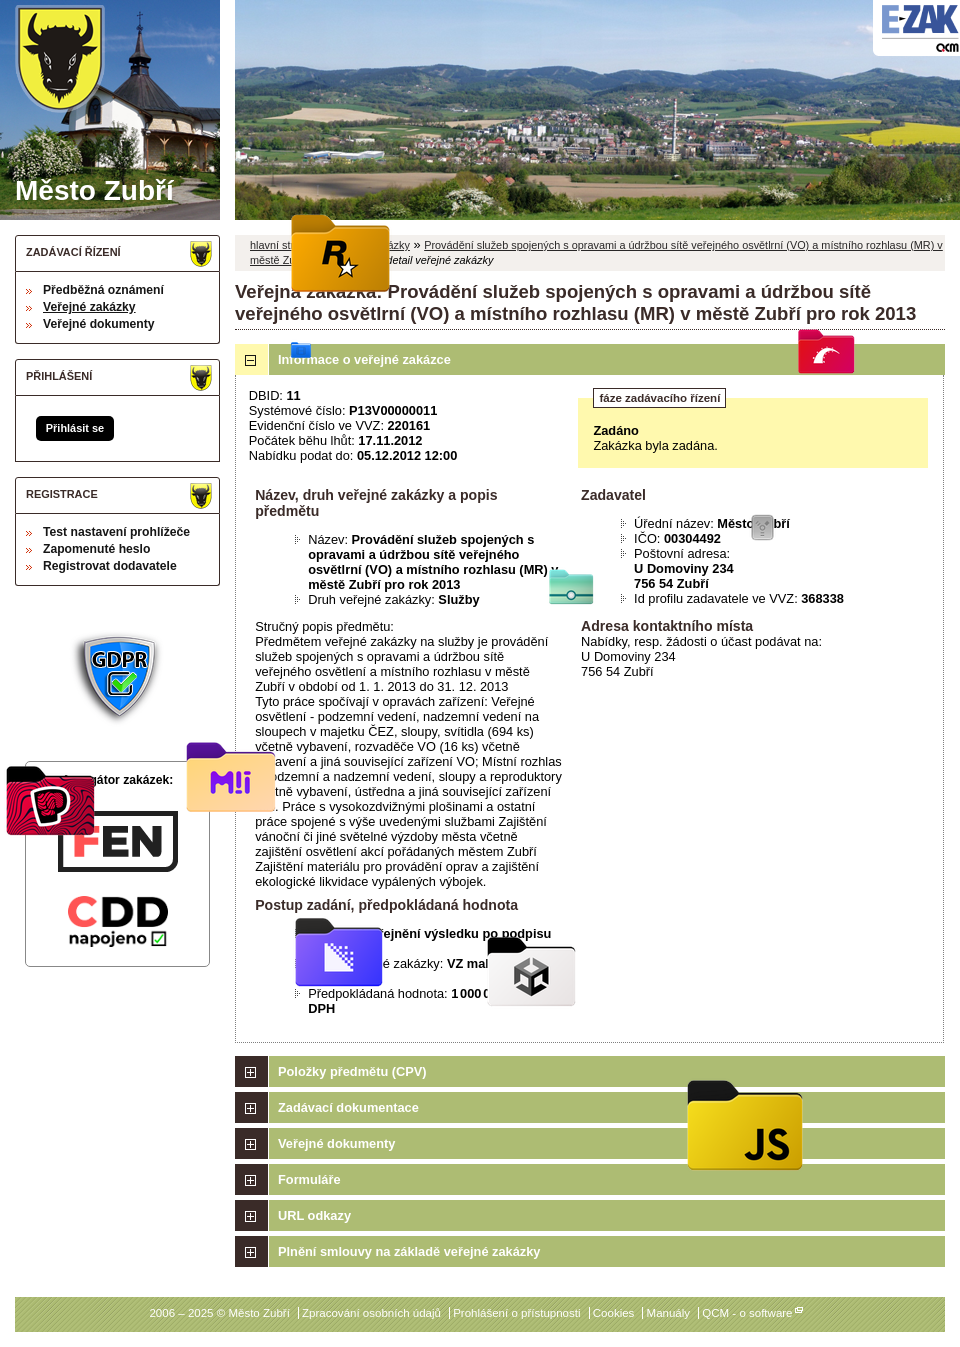 This screenshot has width=960, height=1347. I want to click on open unity game engine project files, so click(531, 974).